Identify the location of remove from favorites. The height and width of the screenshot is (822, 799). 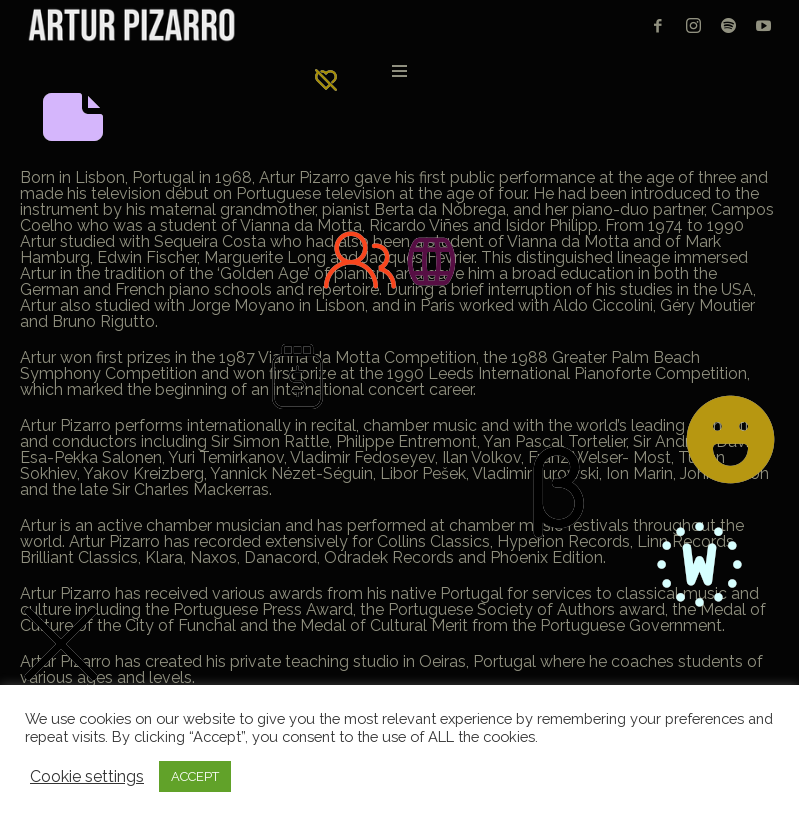
(326, 80).